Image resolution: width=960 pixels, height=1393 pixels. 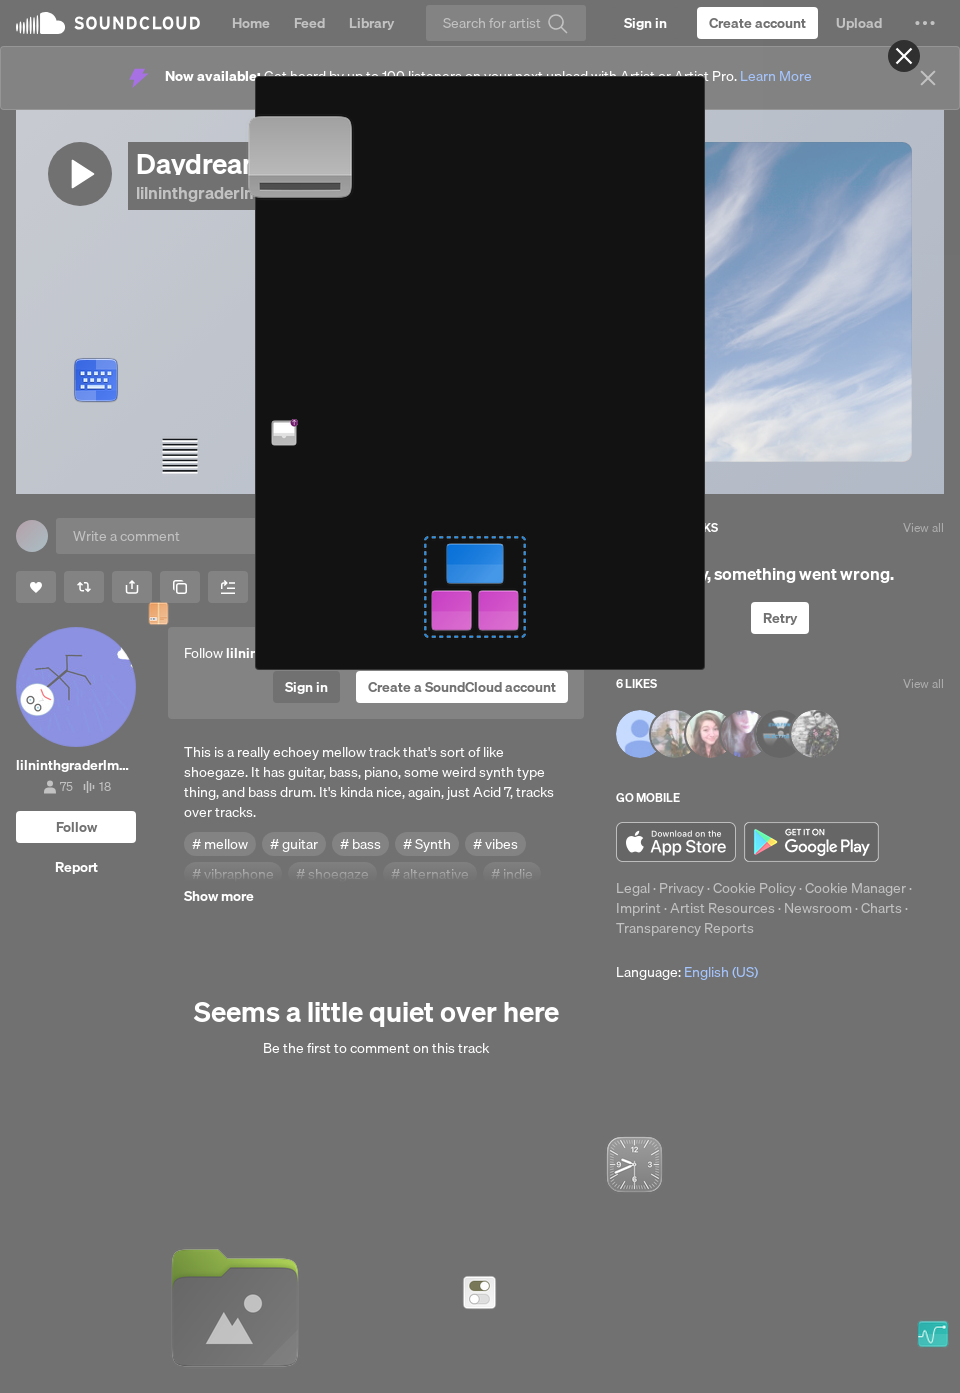 What do you see at coordinates (158, 613) in the screenshot?
I see `open package manager application` at bounding box center [158, 613].